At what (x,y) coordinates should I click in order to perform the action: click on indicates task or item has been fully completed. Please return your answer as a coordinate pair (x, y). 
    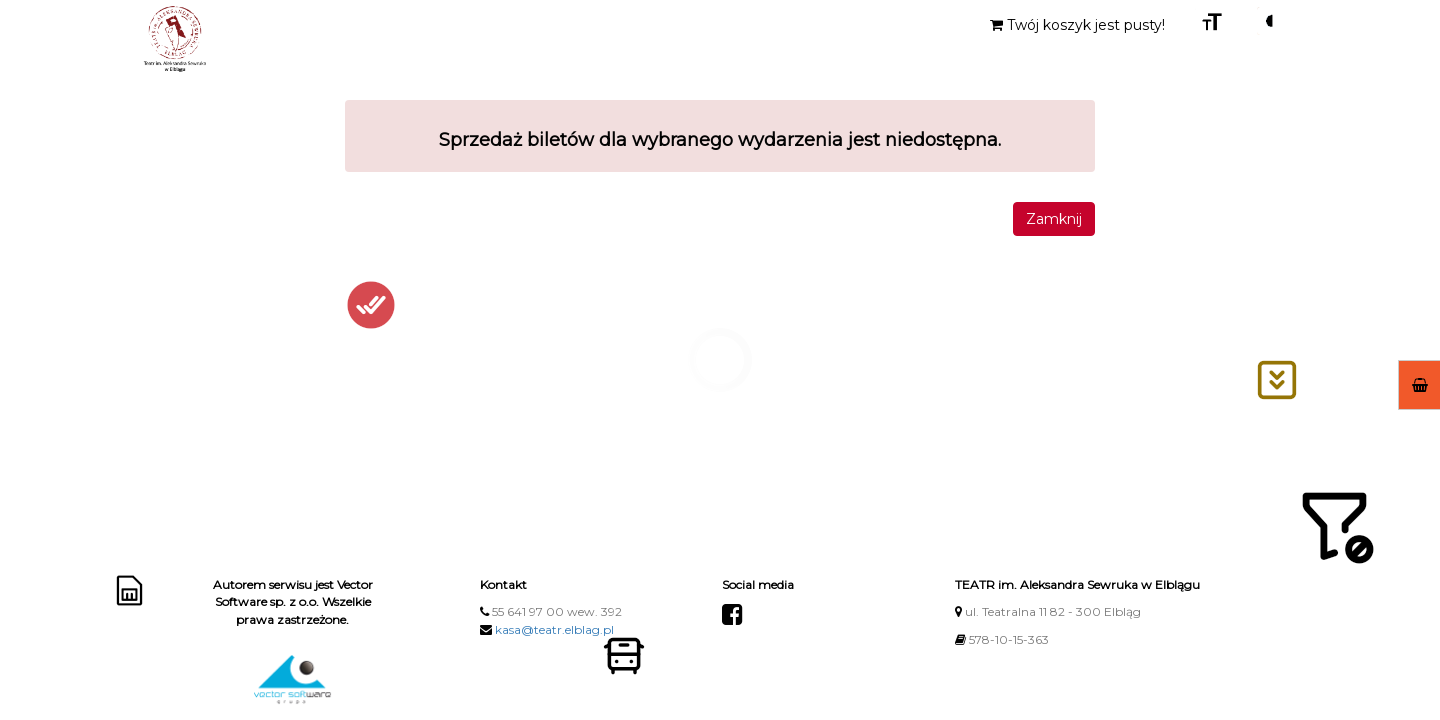
    Looking at the image, I should click on (371, 305).